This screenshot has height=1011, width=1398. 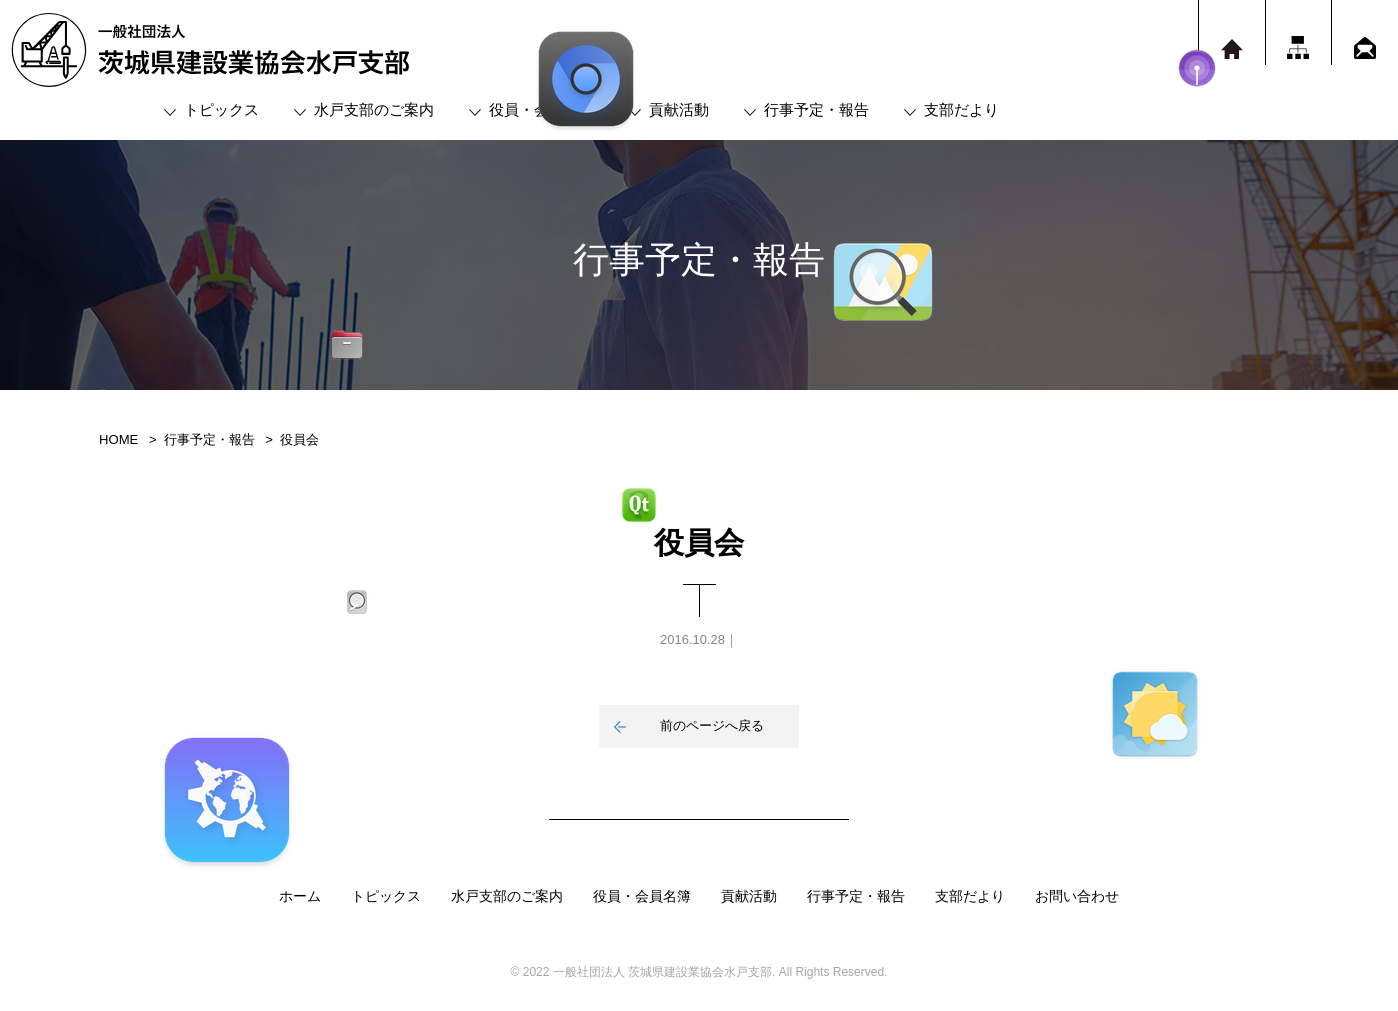 I want to click on open the weather app, so click(x=1155, y=714).